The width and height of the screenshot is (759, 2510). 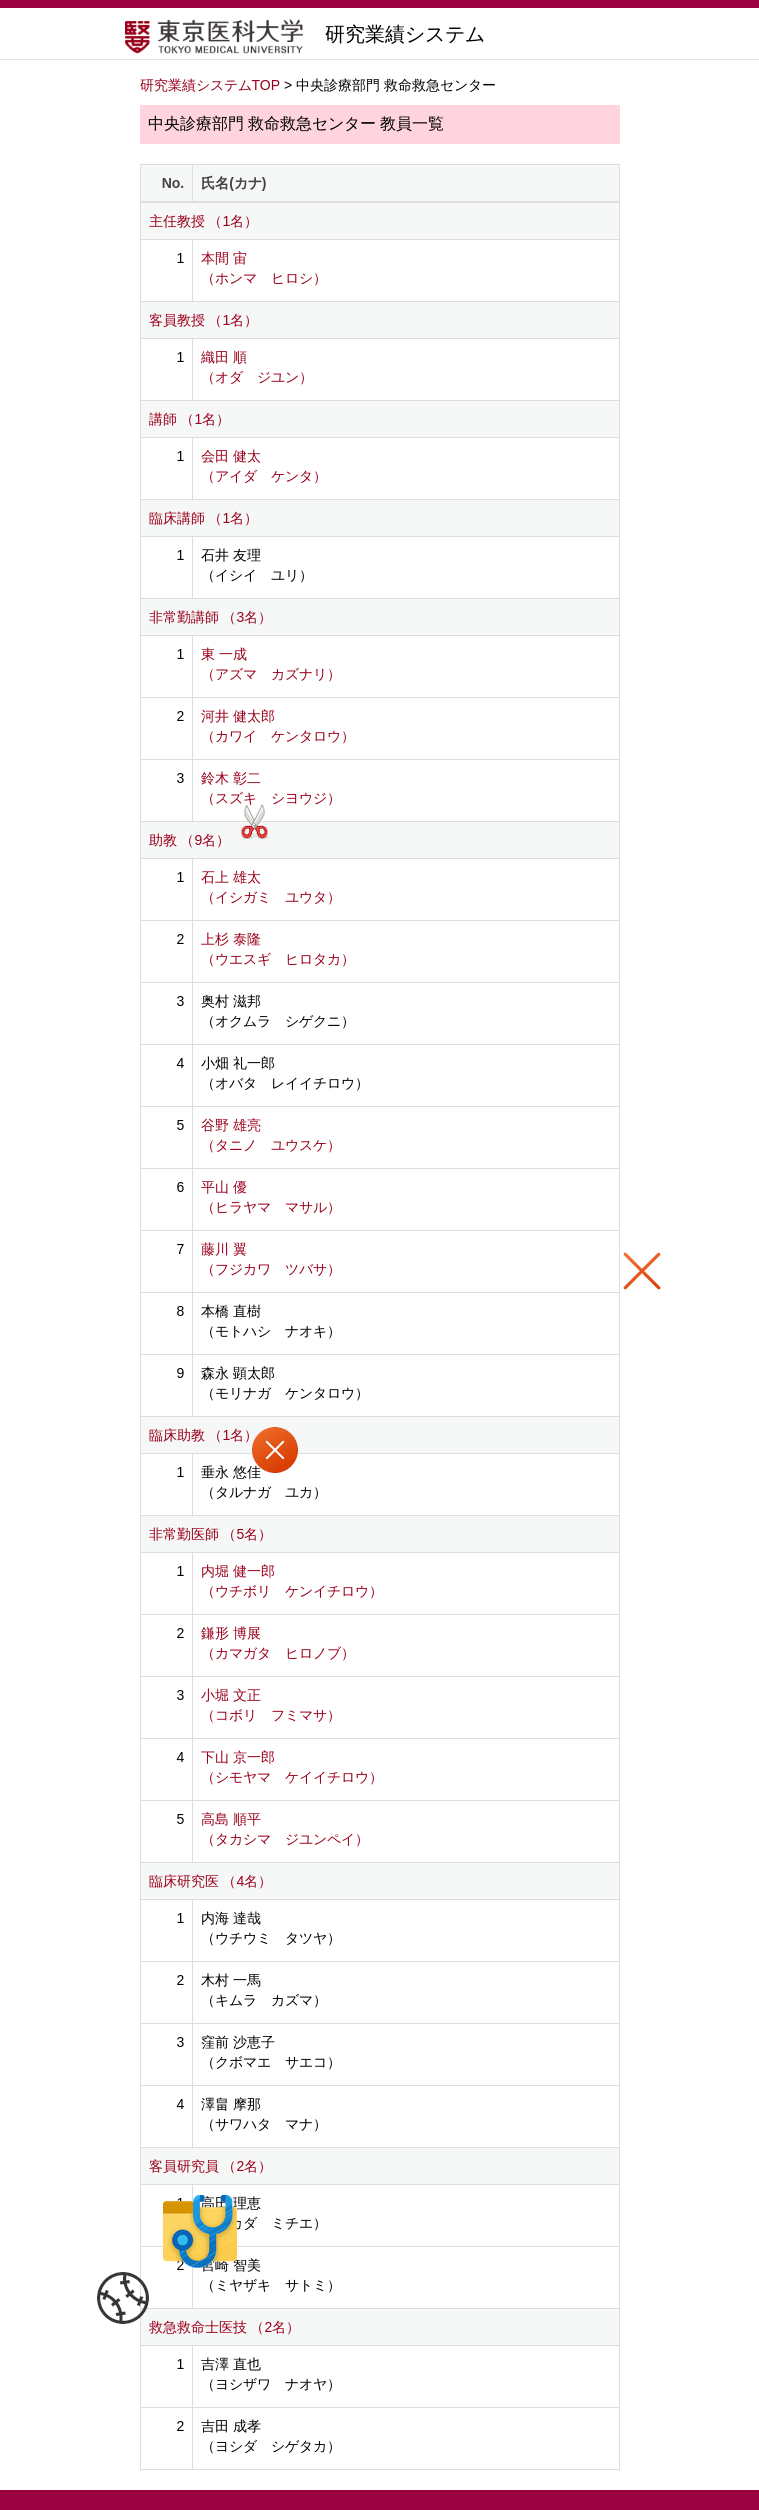 What do you see at coordinates (642, 1271) in the screenshot?
I see `delete or remove an item` at bounding box center [642, 1271].